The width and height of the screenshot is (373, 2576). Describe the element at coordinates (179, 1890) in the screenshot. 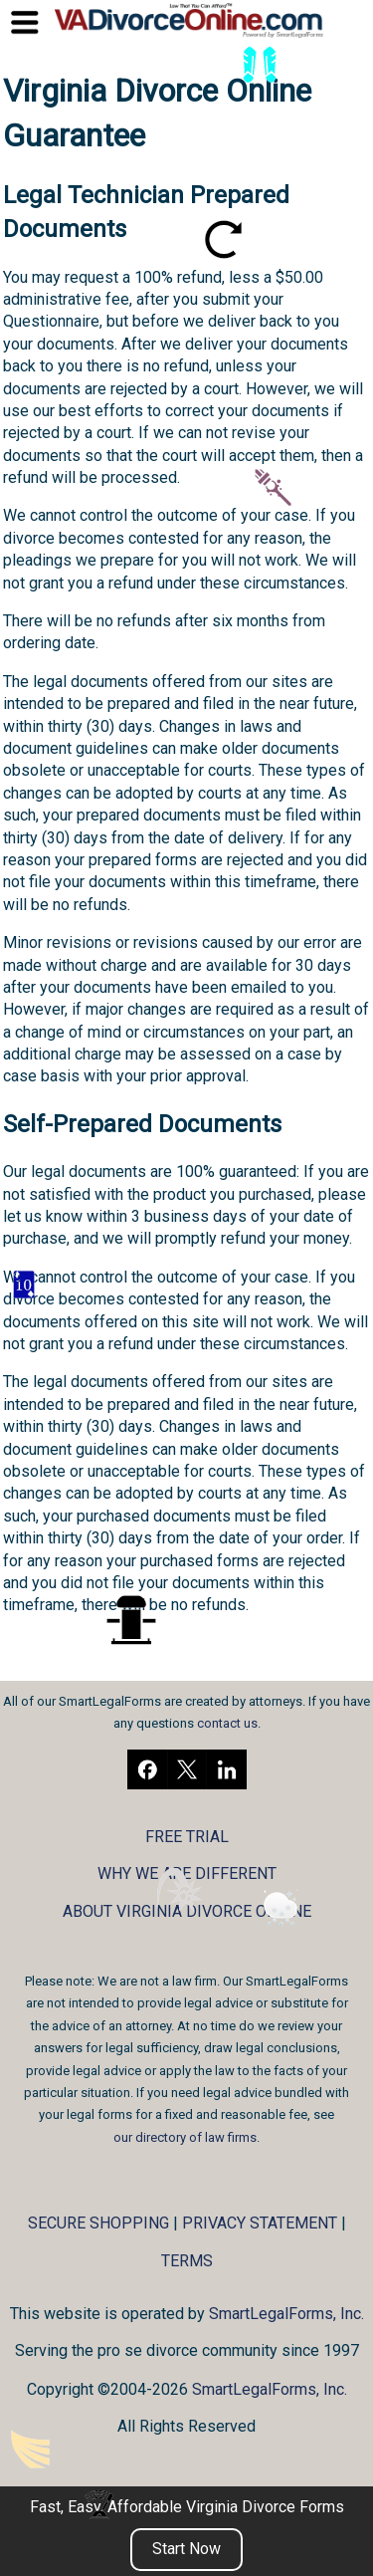

I see `basketball slam dunk with impact effect` at that location.